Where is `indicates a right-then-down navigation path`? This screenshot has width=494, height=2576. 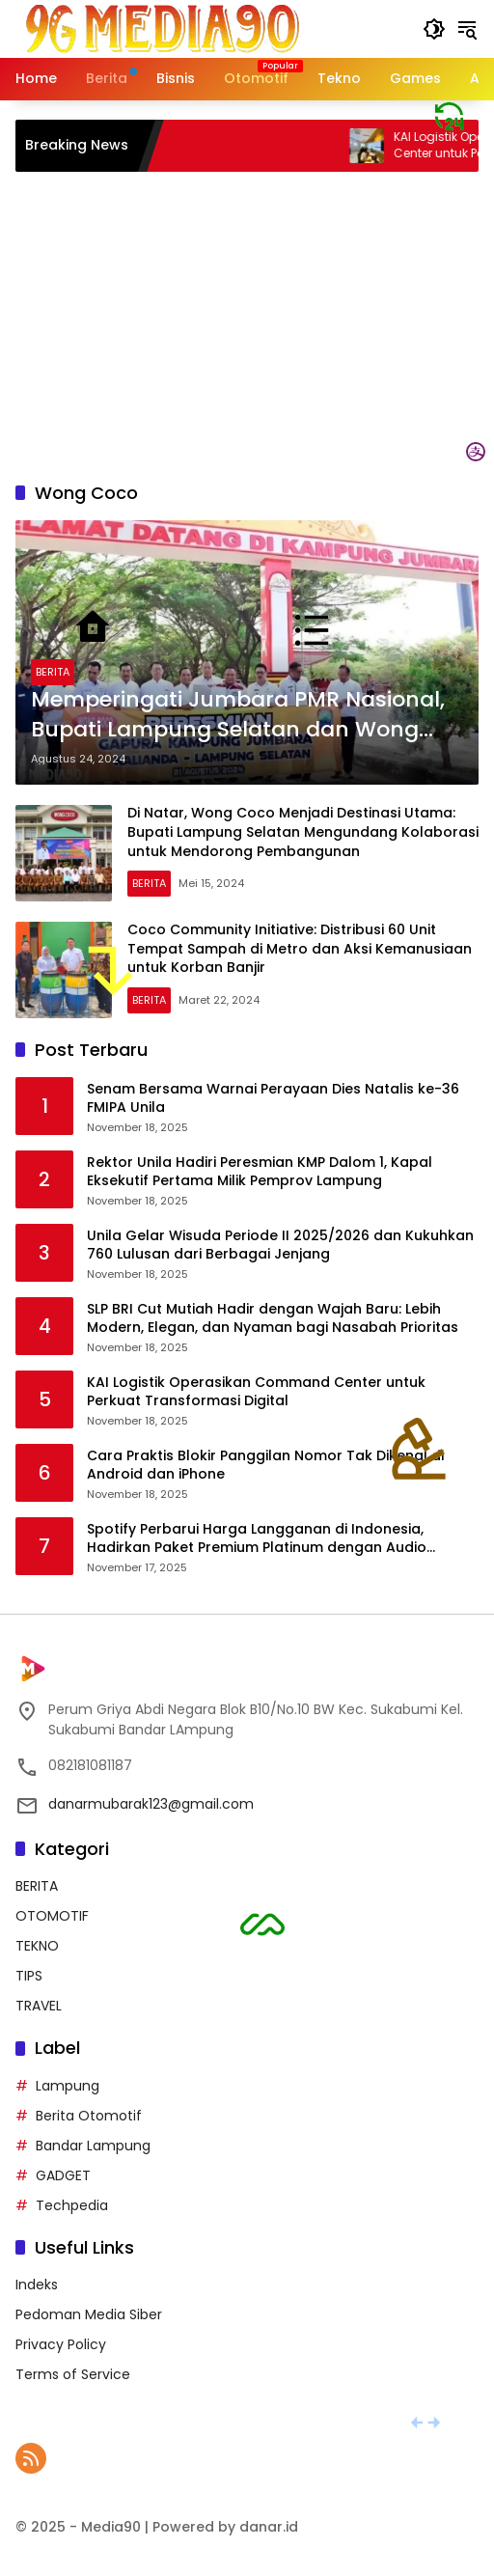 indicates a right-then-down navigation path is located at coordinates (110, 968).